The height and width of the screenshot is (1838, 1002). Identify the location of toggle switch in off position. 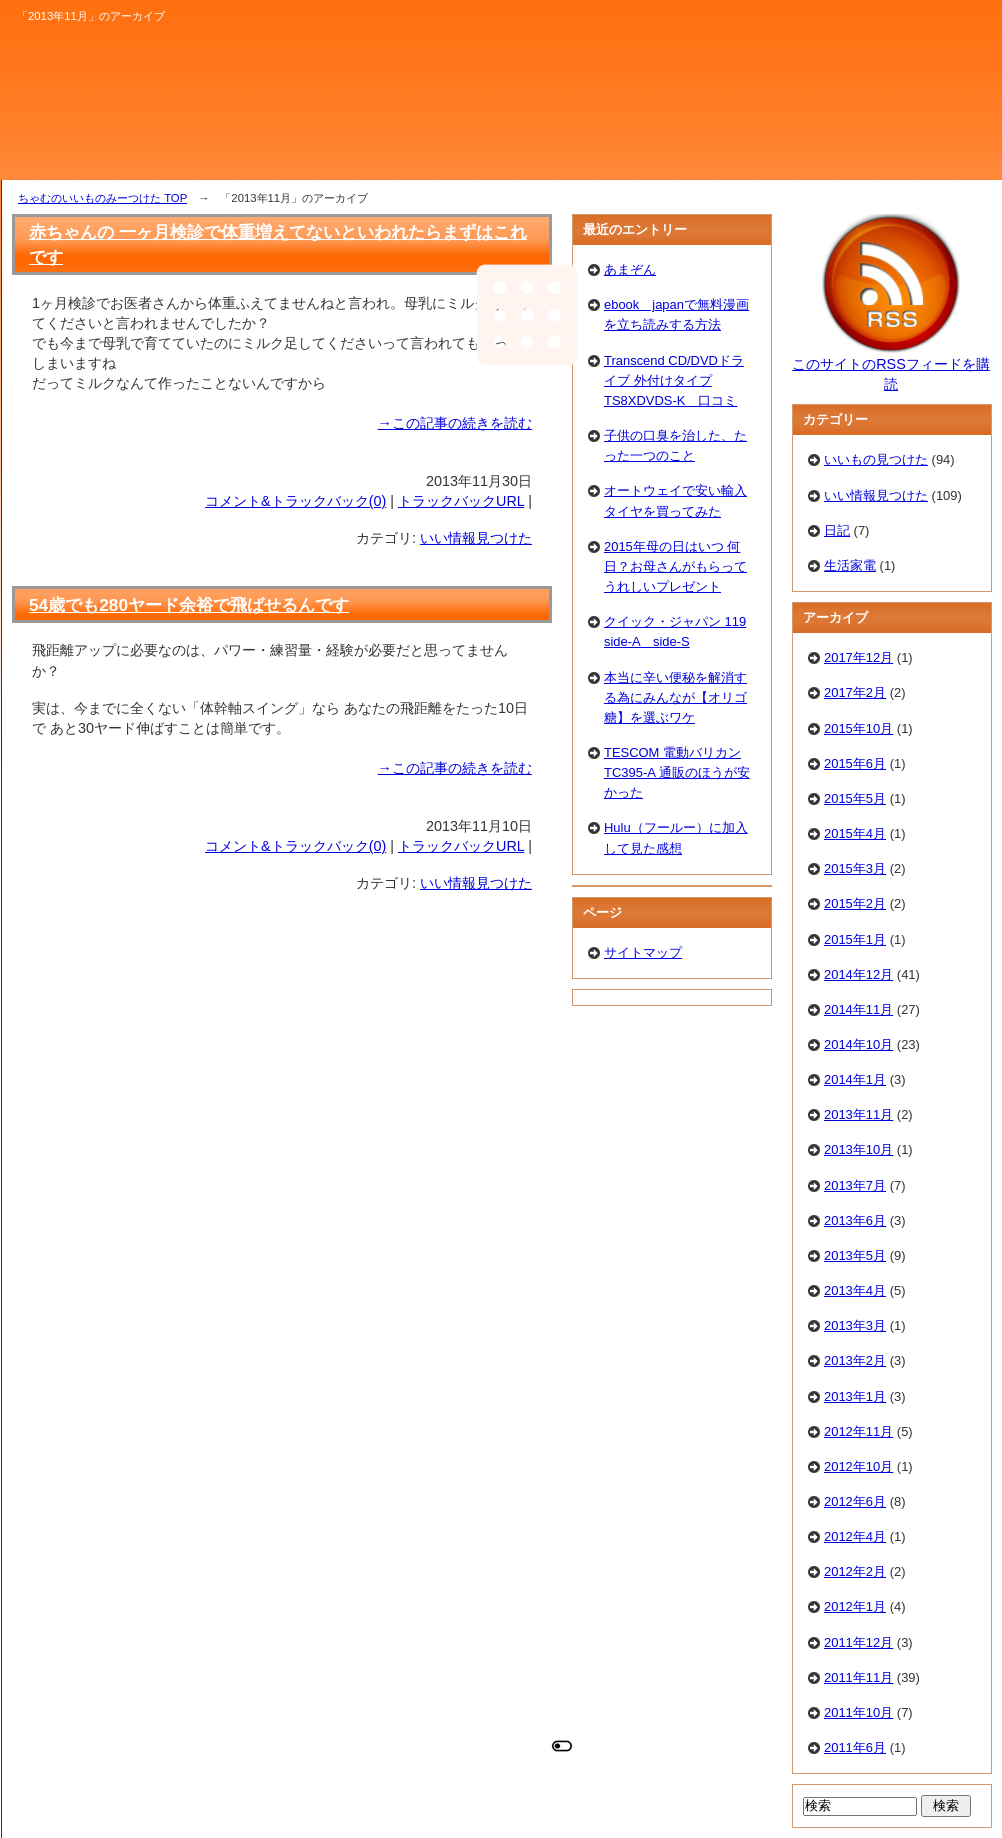
(562, 1746).